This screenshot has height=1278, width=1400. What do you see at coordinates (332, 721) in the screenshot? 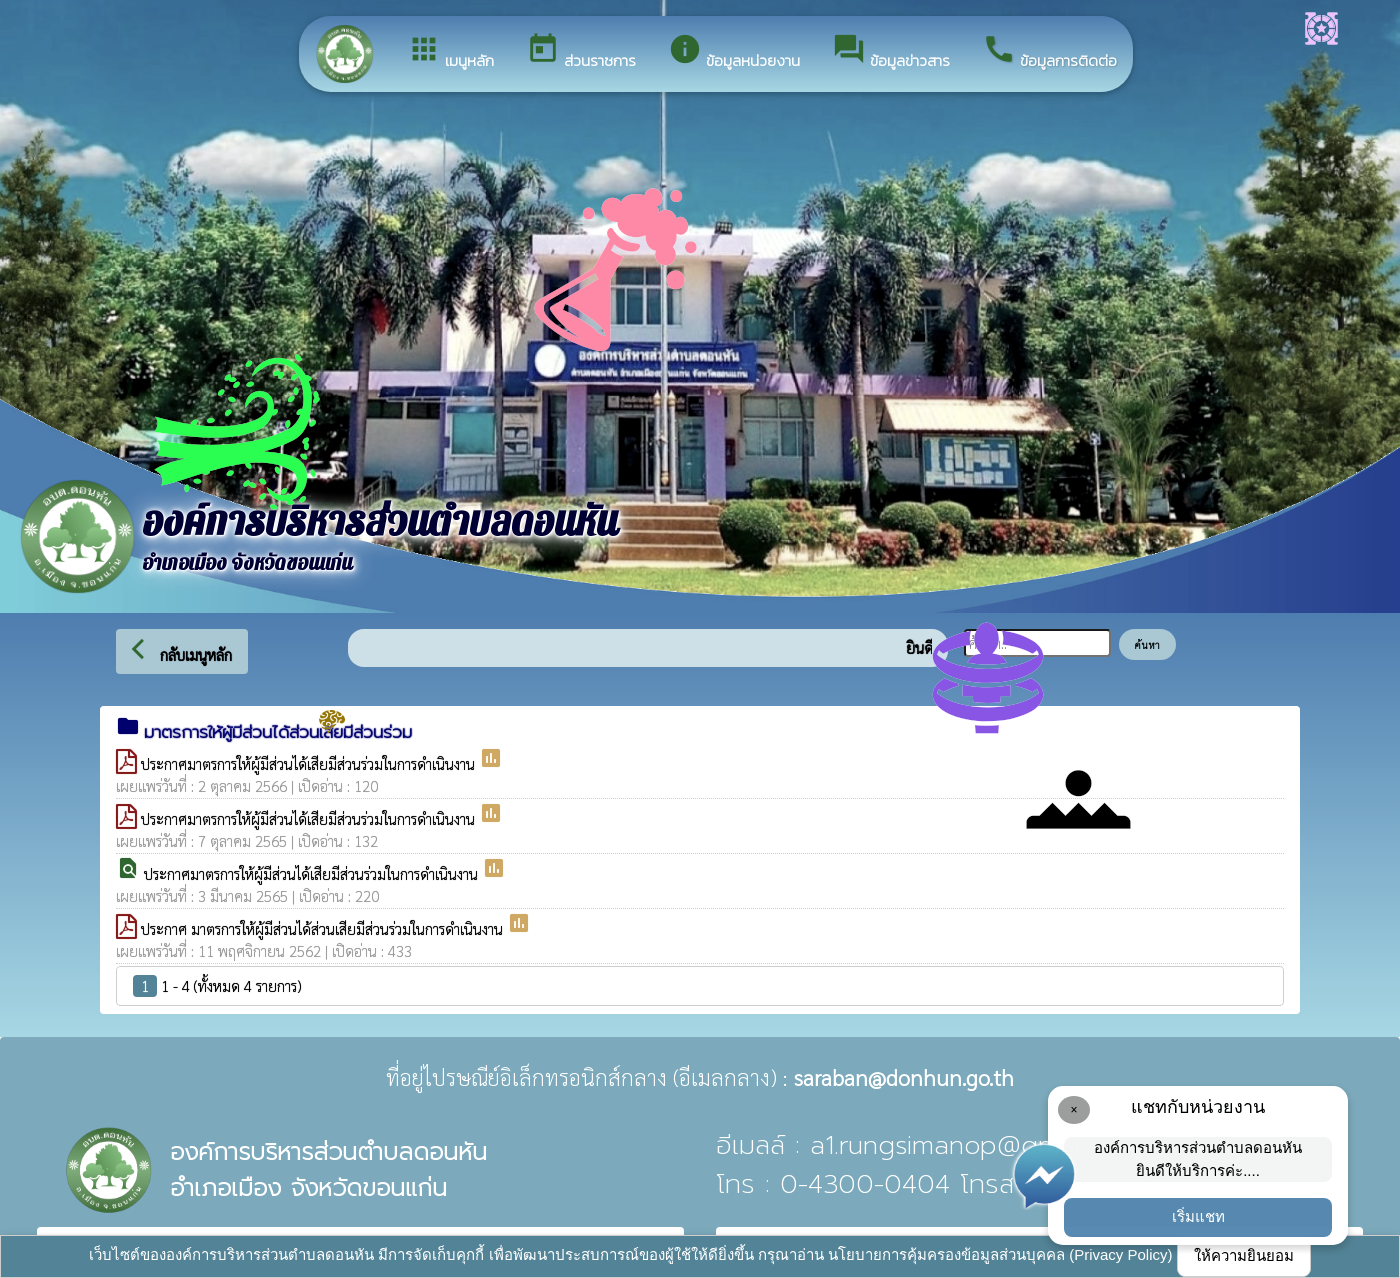
I see `access AI or smart features` at bounding box center [332, 721].